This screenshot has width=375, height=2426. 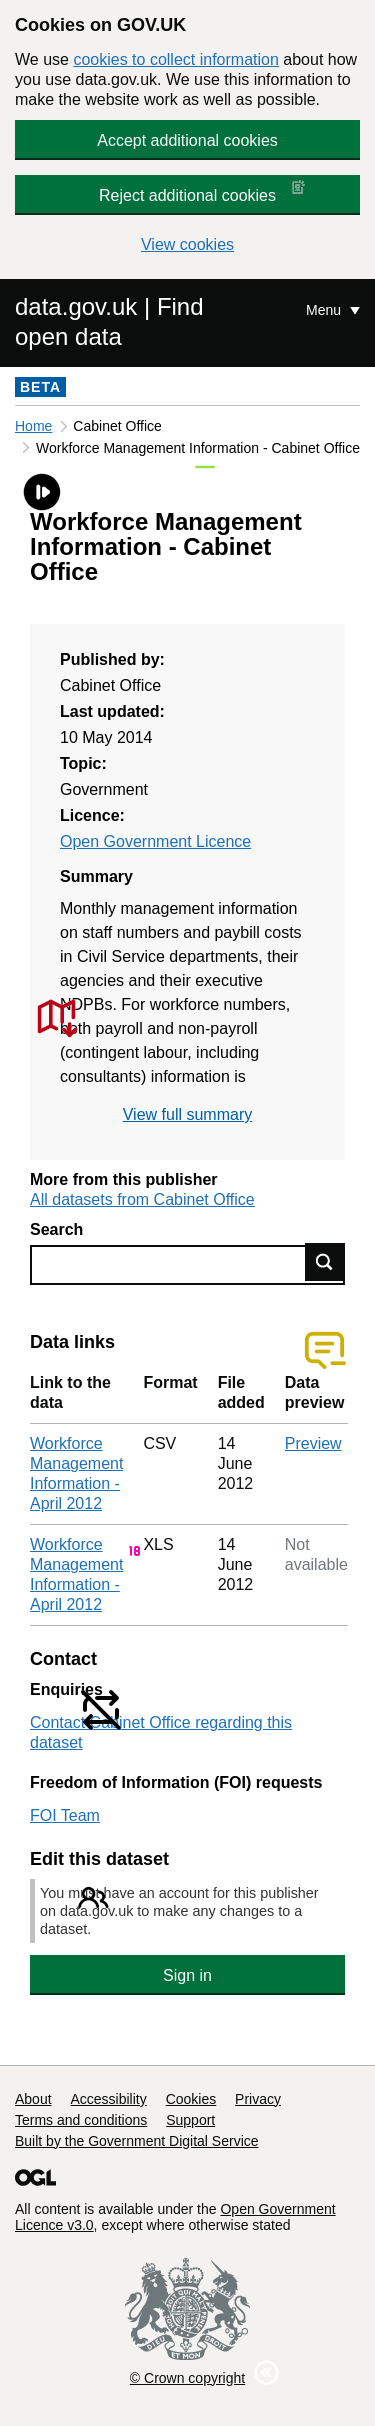 What do you see at coordinates (324, 1349) in the screenshot?
I see `remove a message from the conversation` at bounding box center [324, 1349].